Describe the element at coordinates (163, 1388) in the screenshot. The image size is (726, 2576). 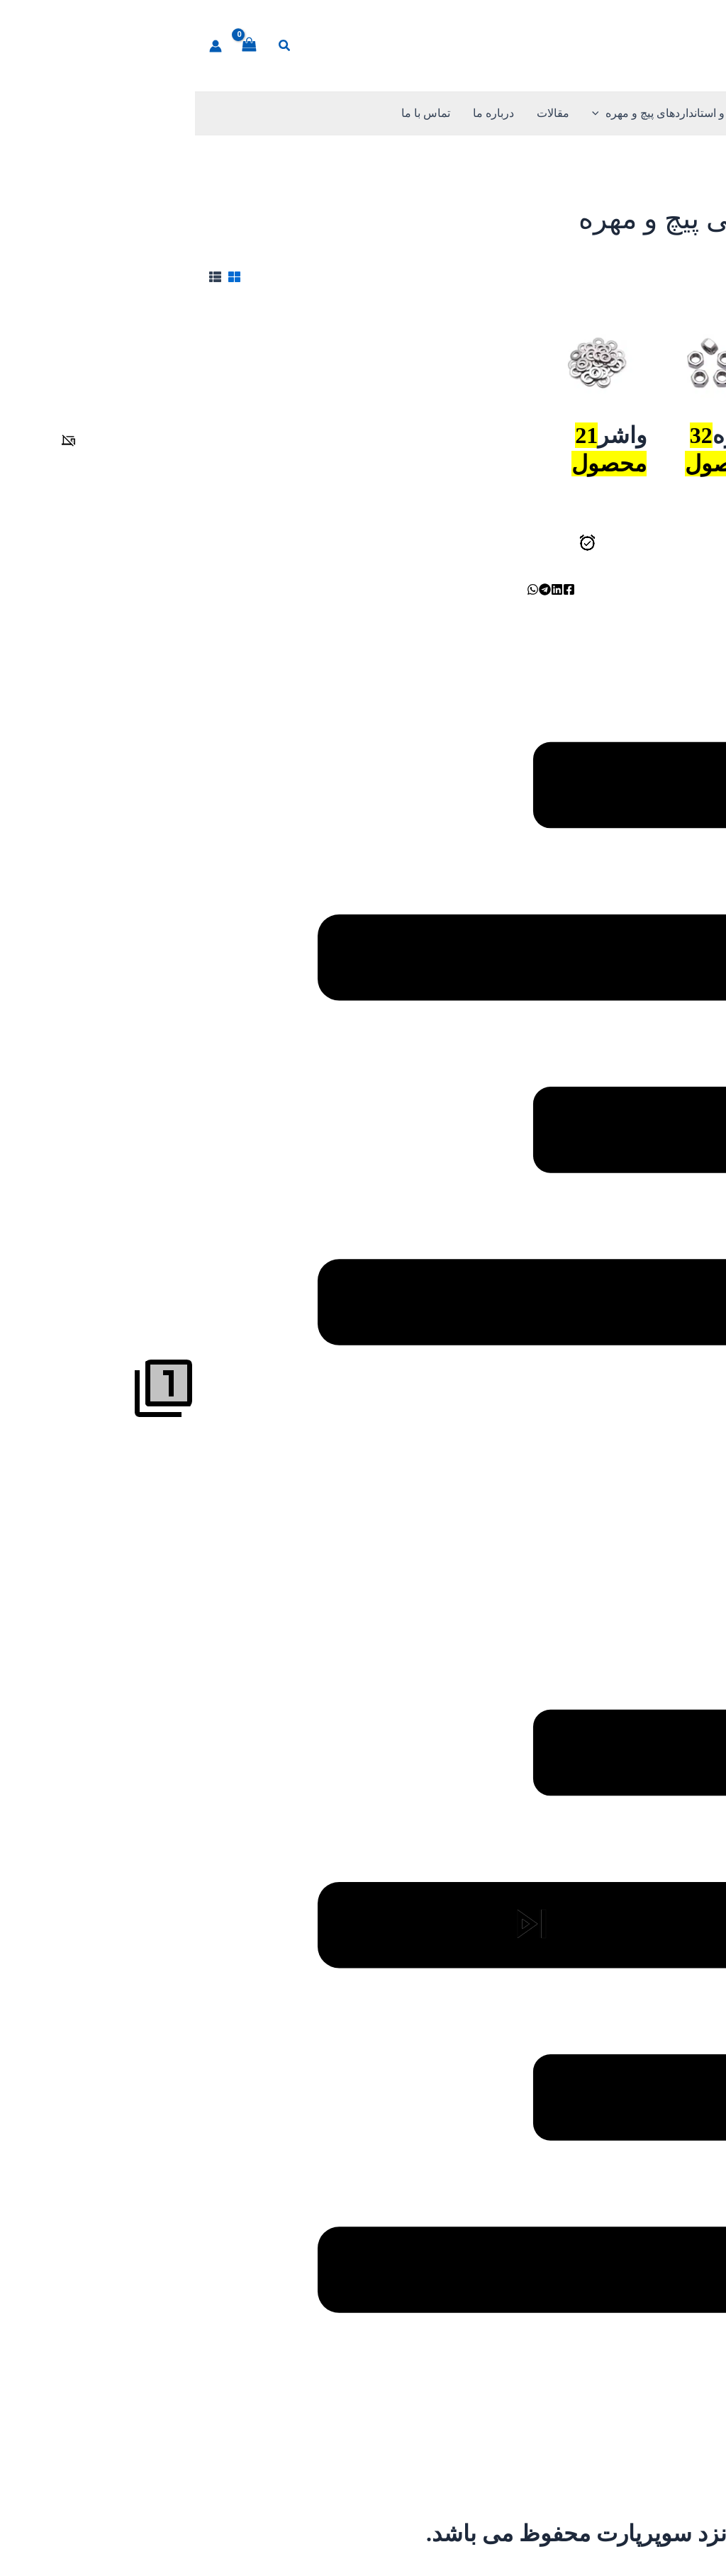
I see `indicates first item in a numbered sequence` at that location.